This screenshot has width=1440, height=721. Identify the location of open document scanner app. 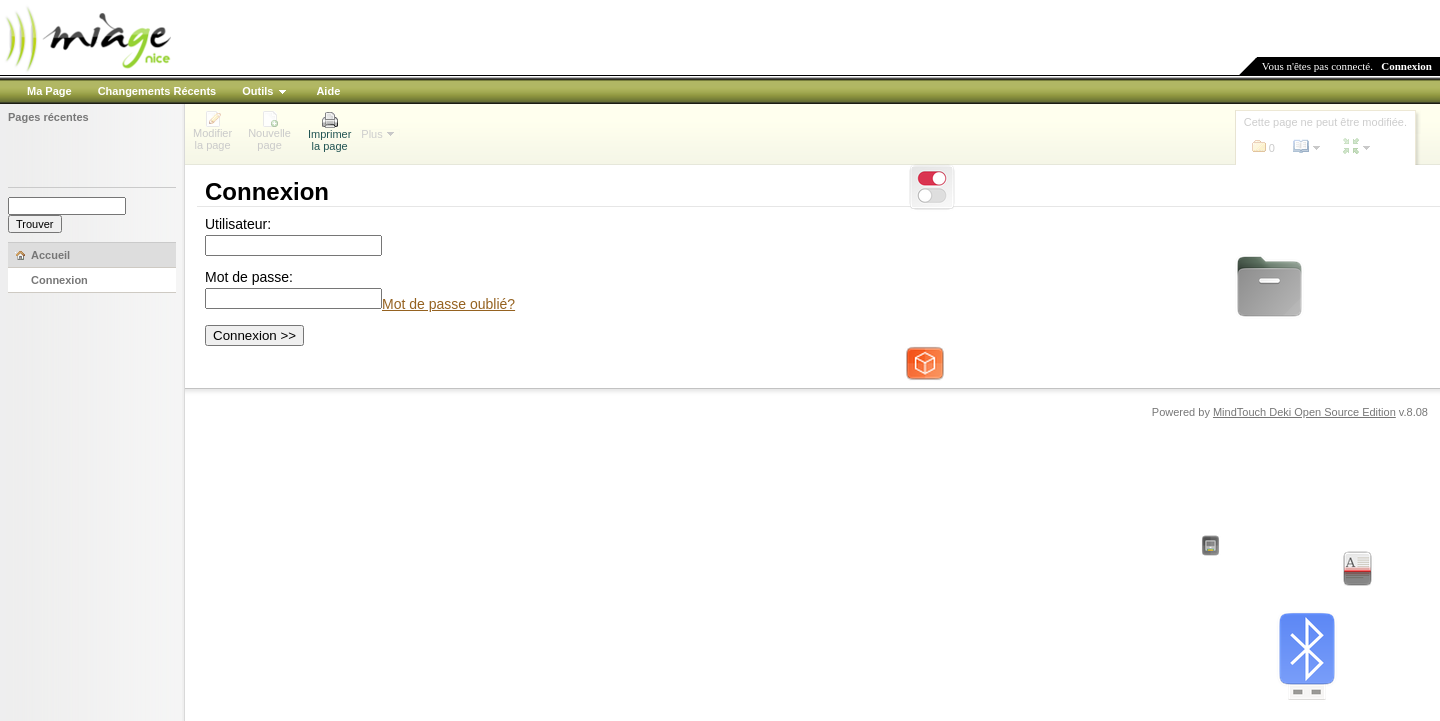
(1357, 568).